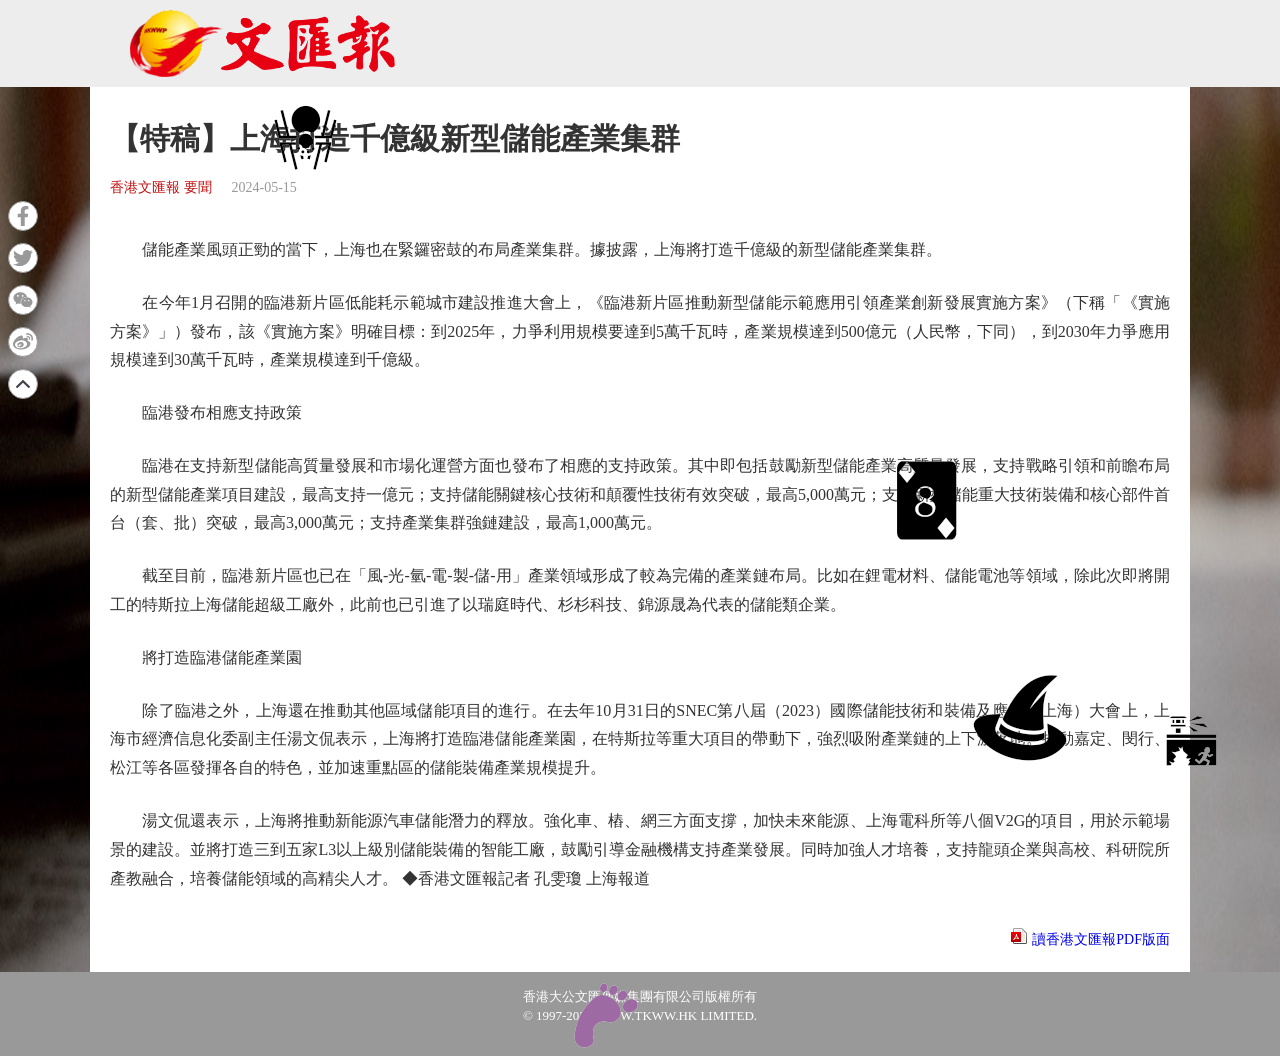 Image resolution: width=1280 pixels, height=1056 pixels. What do you see at coordinates (605, 1015) in the screenshot?
I see `track steps or walking activity` at bounding box center [605, 1015].